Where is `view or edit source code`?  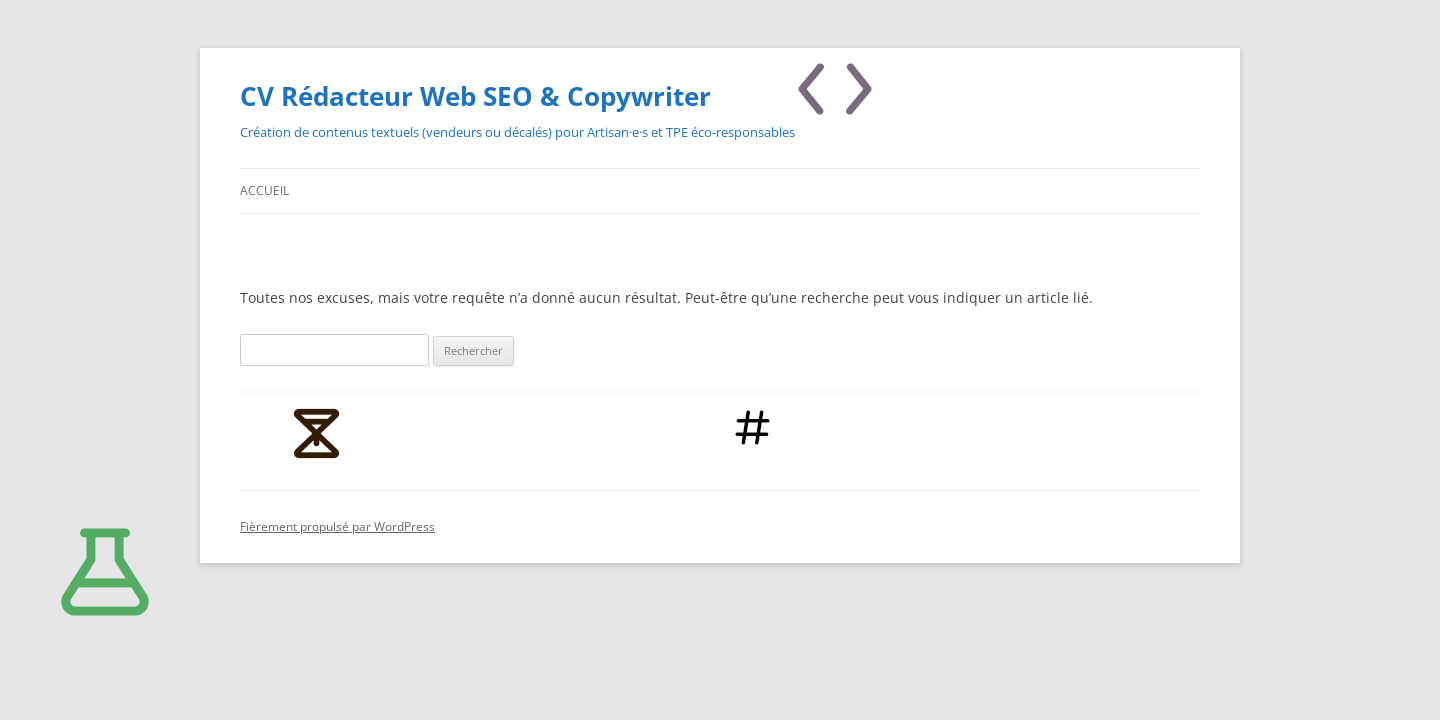
view or edit source code is located at coordinates (835, 89).